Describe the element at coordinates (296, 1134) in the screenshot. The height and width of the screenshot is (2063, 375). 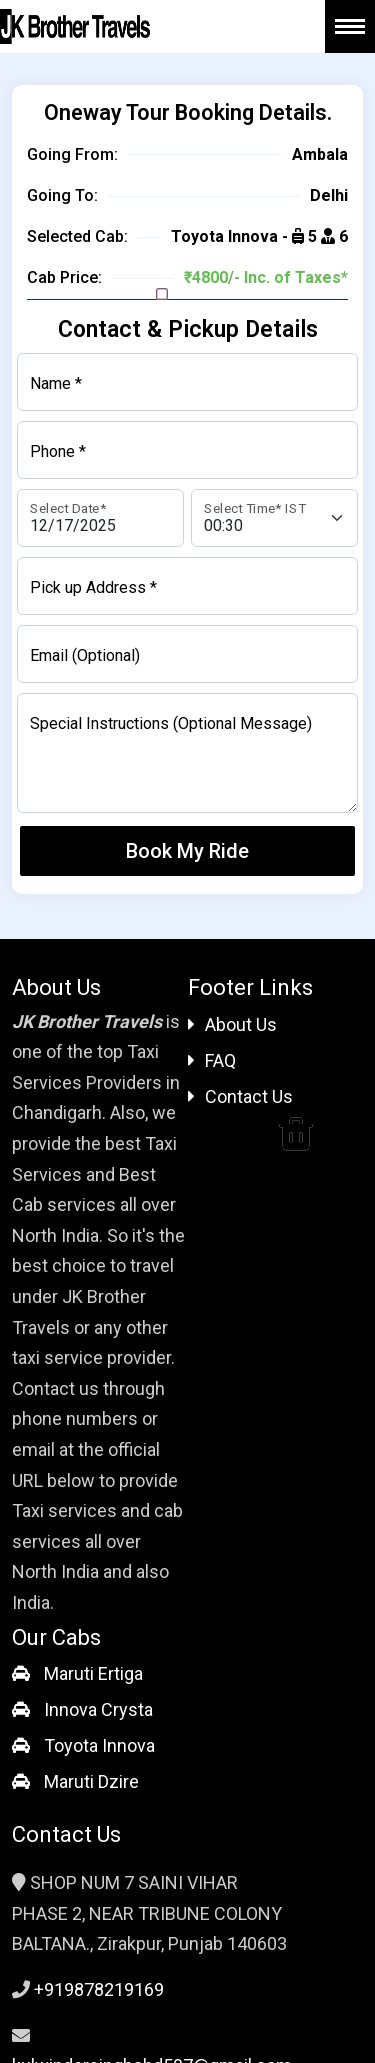
I see `delete selected item` at that location.